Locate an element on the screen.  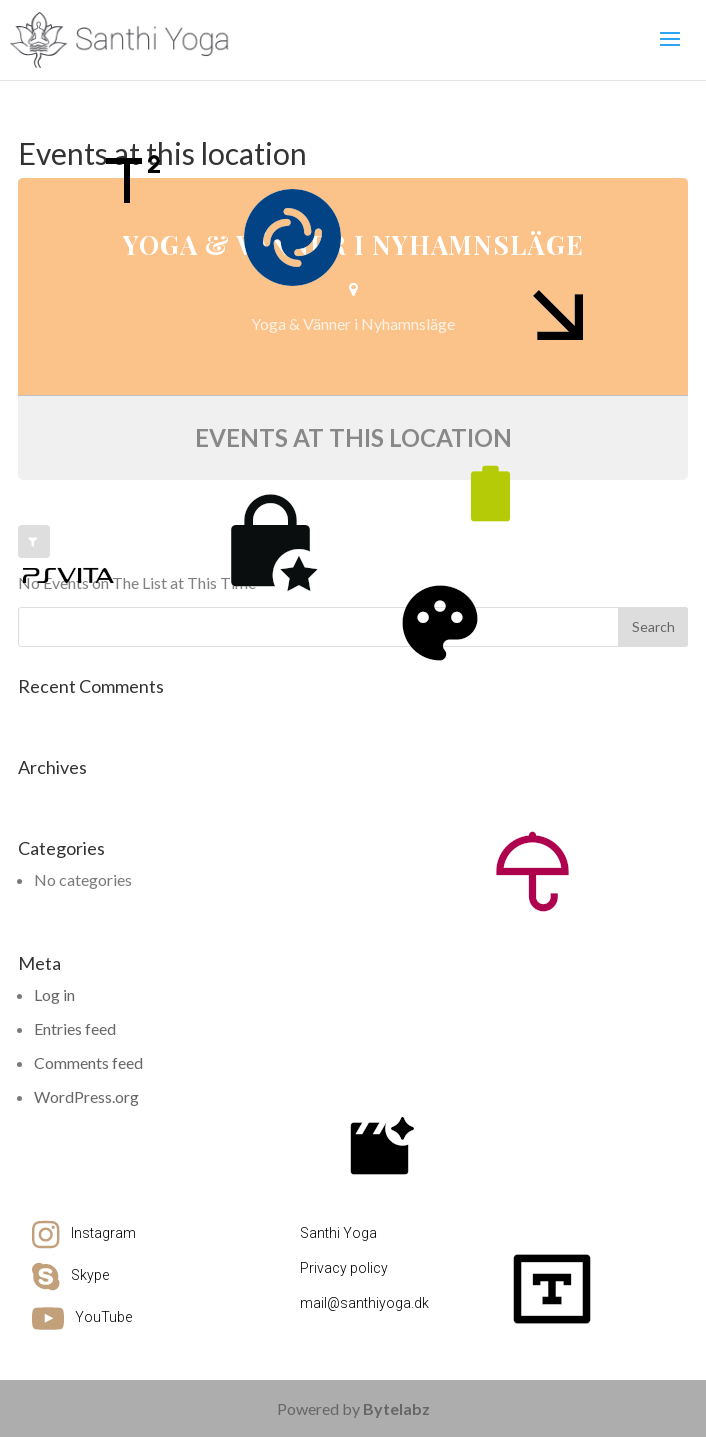
format text as superscript is located at coordinates (133, 179).